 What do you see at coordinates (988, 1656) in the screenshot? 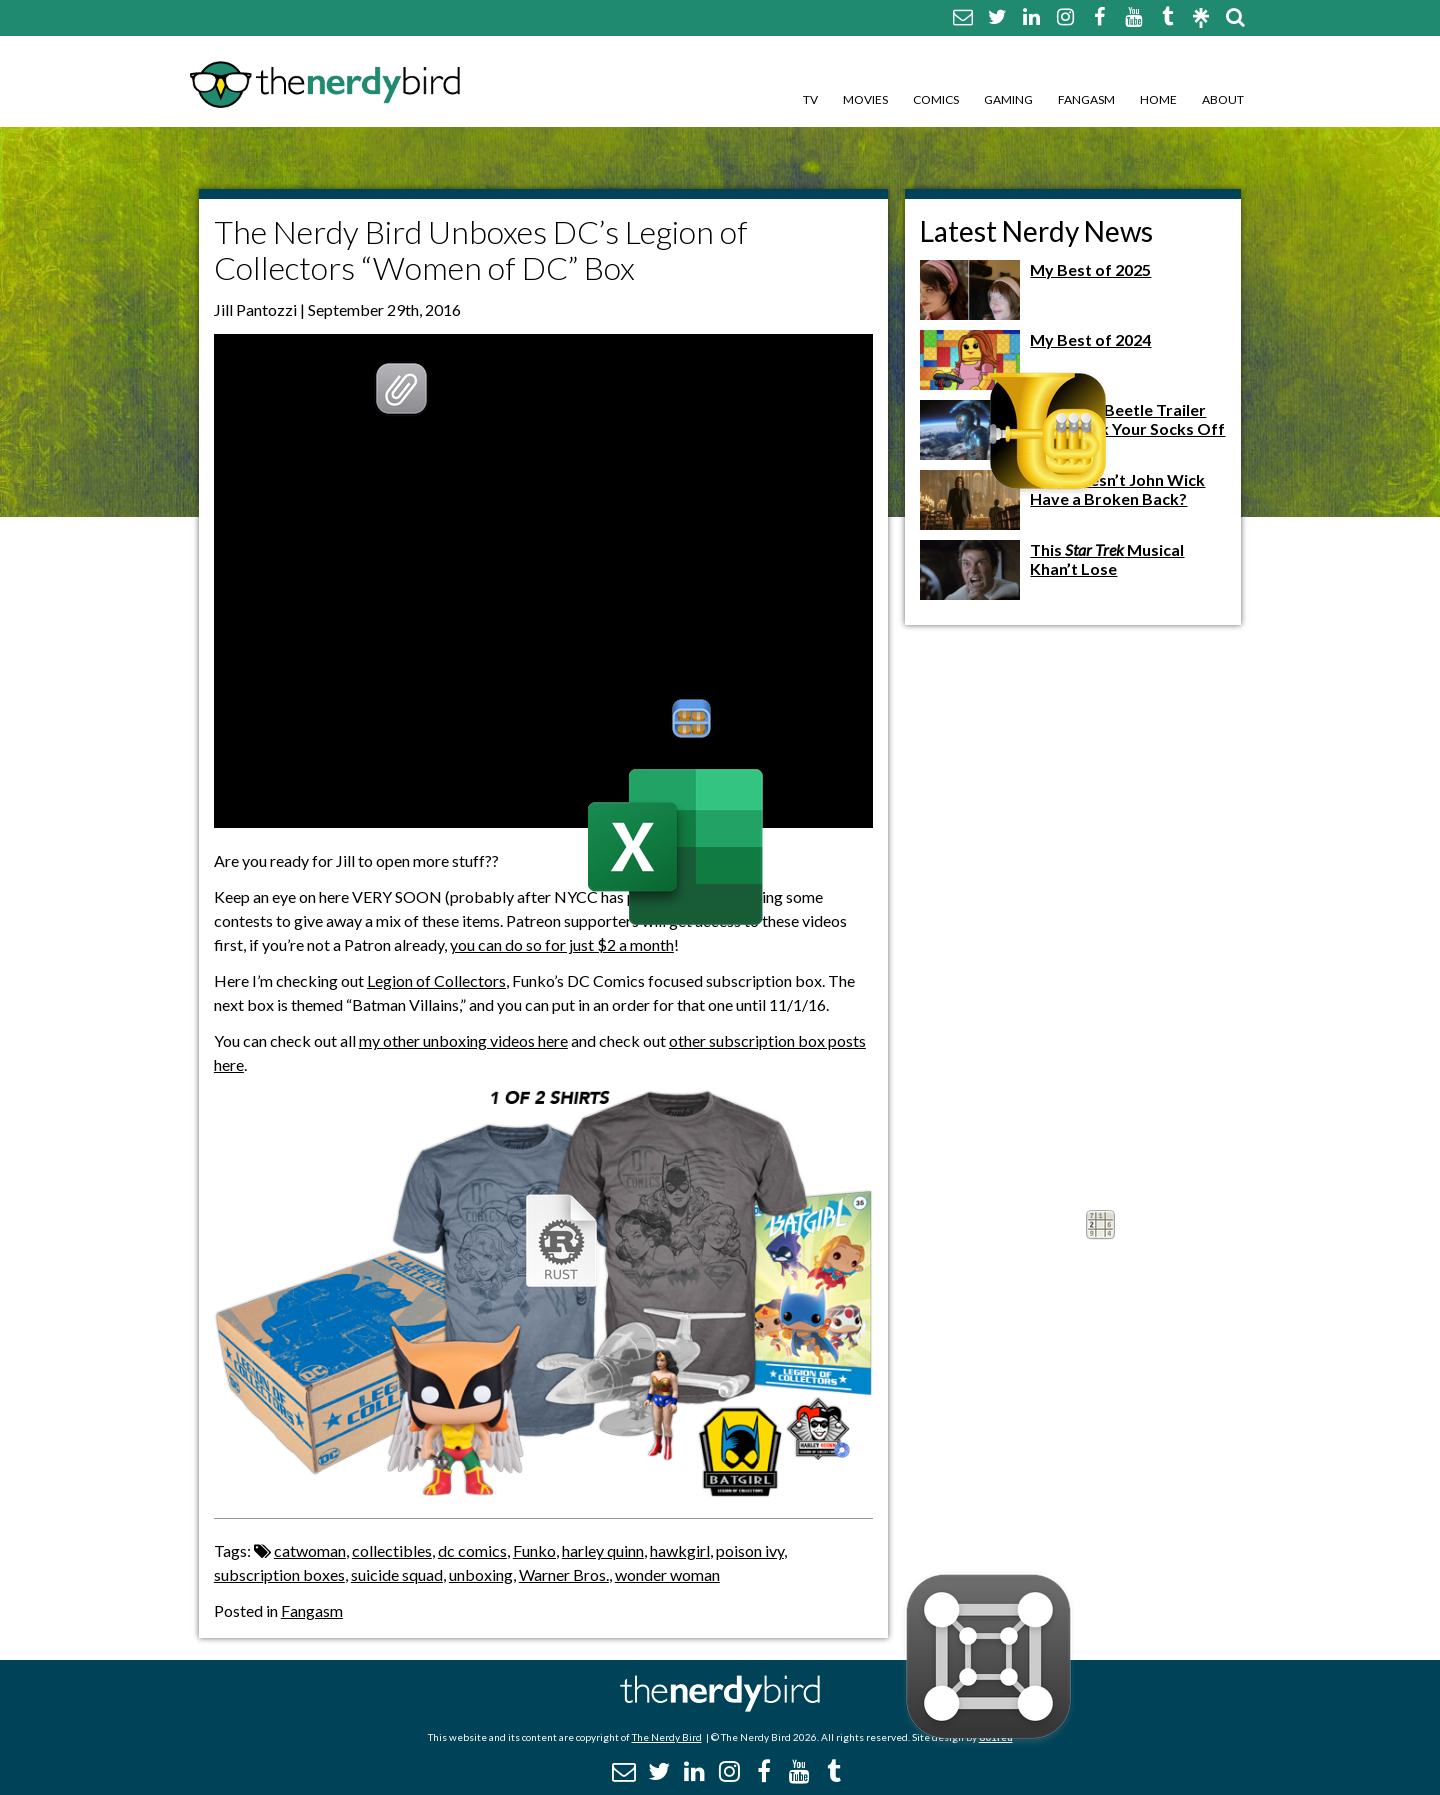
I see `open gnome boxes virtual machine manager` at bounding box center [988, 1656].